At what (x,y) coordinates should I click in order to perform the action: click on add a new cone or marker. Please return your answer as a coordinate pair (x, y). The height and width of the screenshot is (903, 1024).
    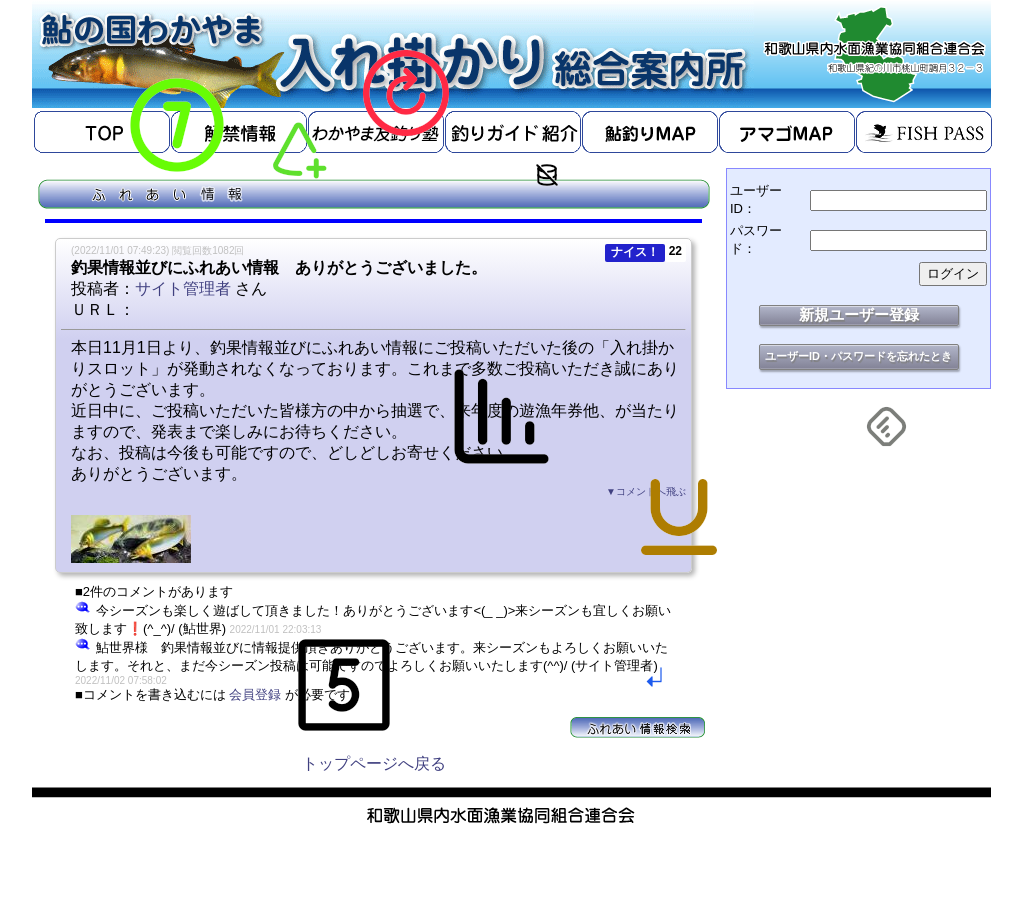
    Looking at the image, I should click on (298, 150).